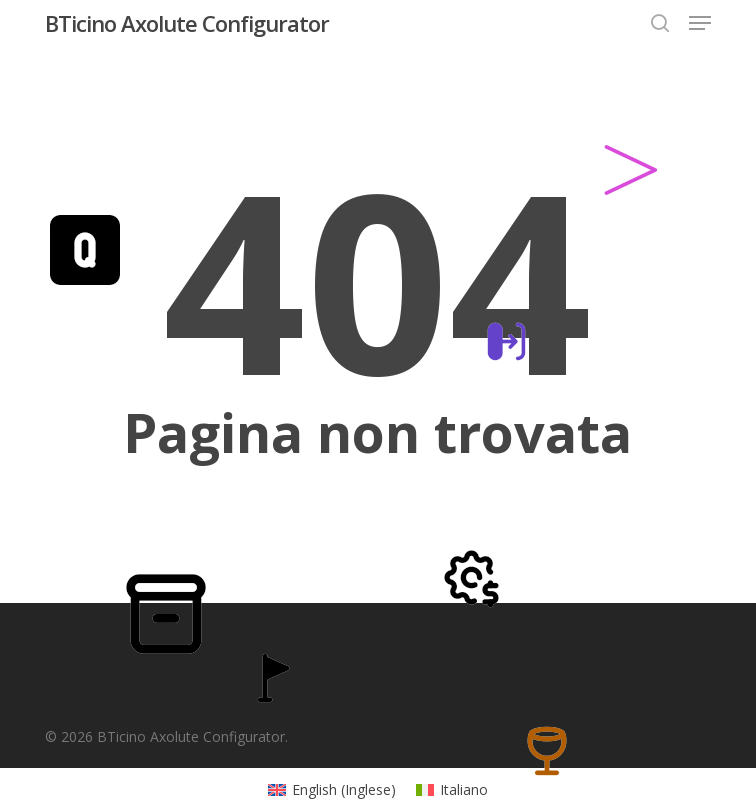  Describe the element at coordinates (506, 341) in the screenshot. I see `move element to the right` at that location.